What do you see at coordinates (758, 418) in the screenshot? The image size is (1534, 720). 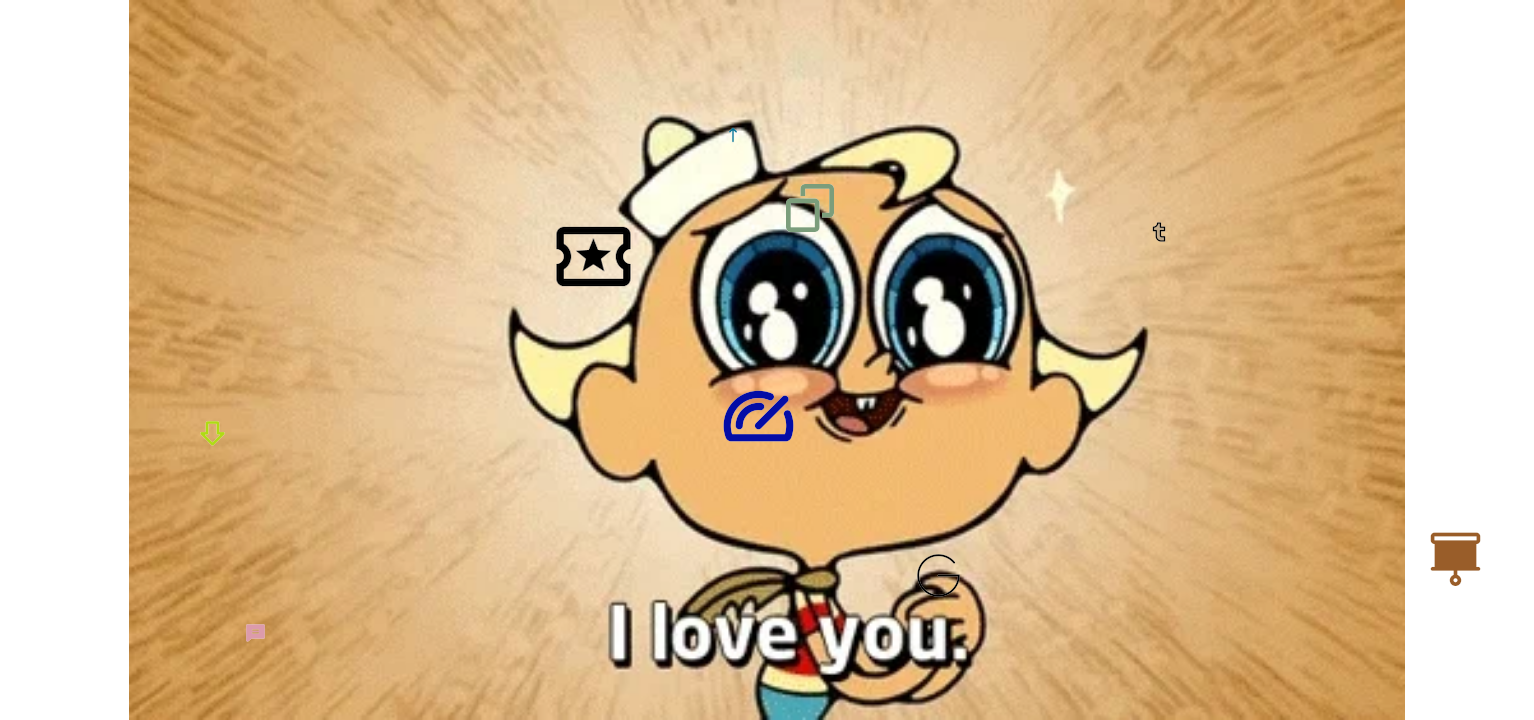 I see `view performance or speed metrics` at bounding box center [758, 418].